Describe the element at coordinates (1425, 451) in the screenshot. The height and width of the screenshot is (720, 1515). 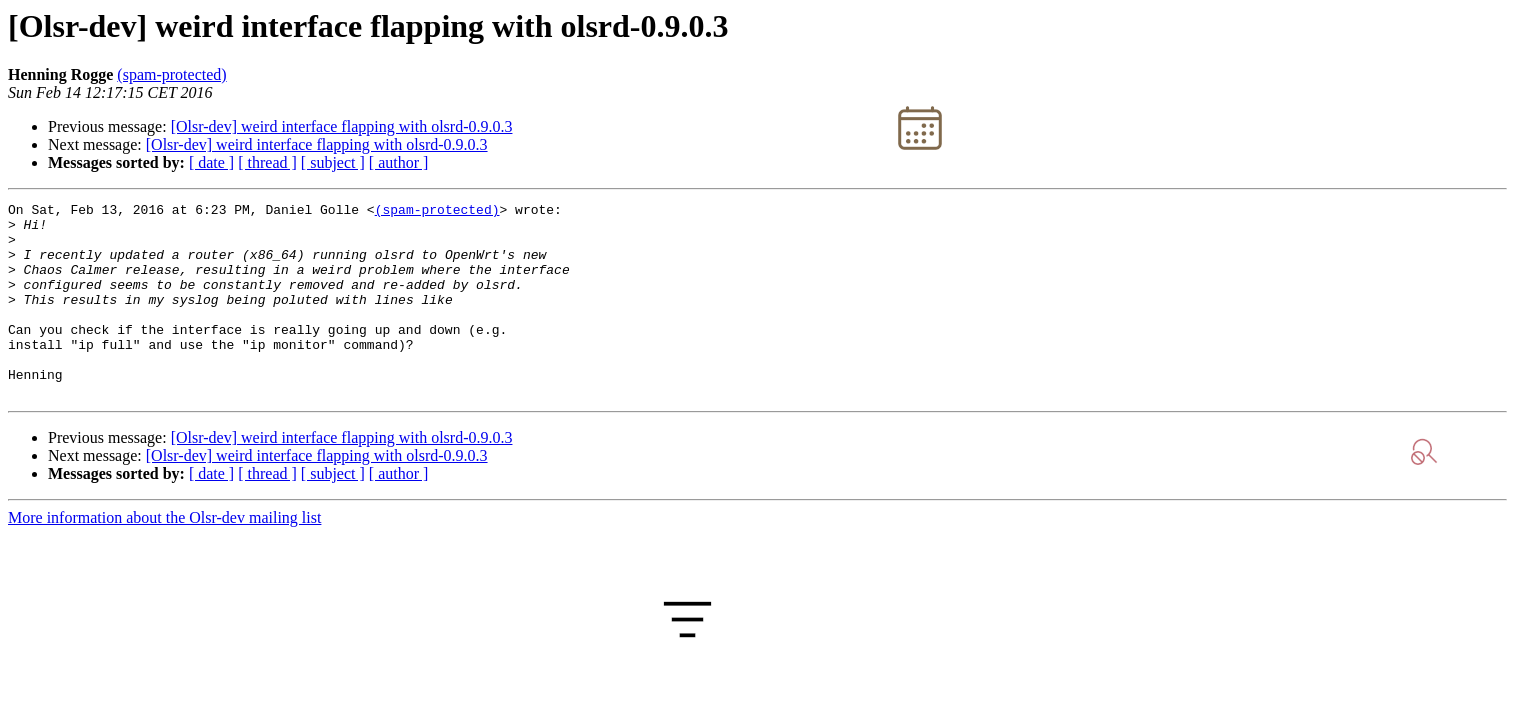
I see `stop or cancel the current search` at that location.